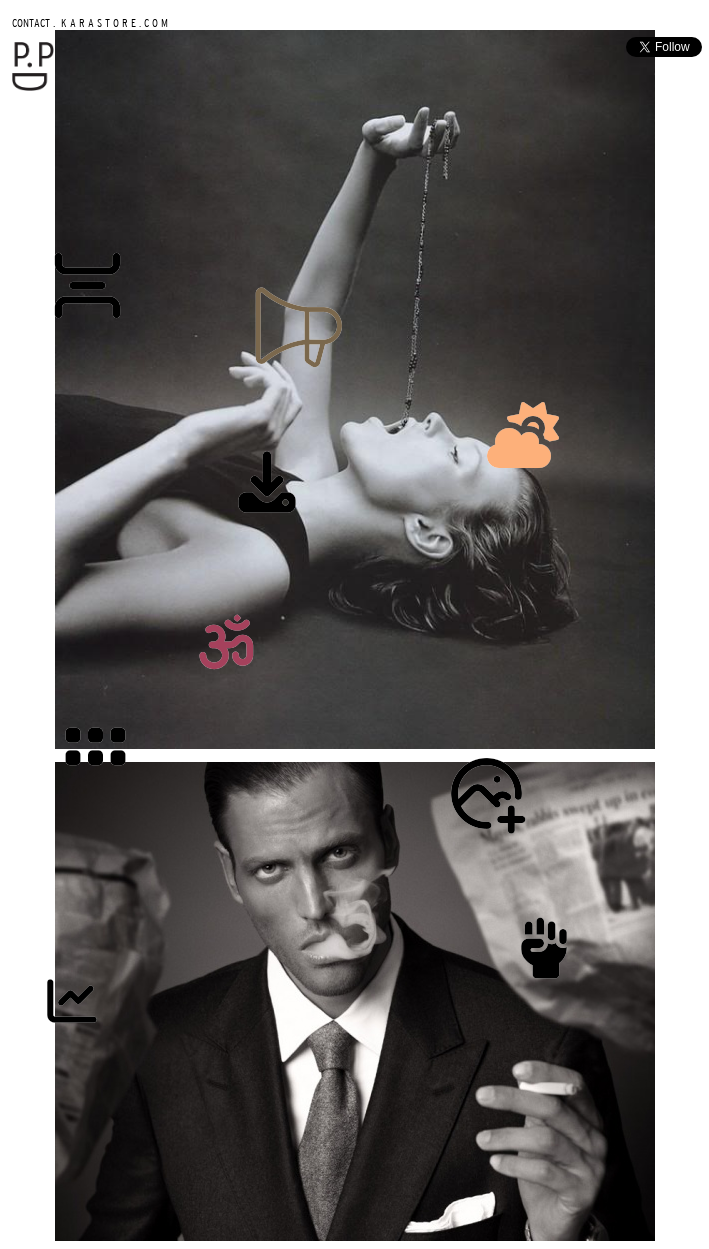  I want to click on adjust vertical spacing between elements, so click(87, 285).